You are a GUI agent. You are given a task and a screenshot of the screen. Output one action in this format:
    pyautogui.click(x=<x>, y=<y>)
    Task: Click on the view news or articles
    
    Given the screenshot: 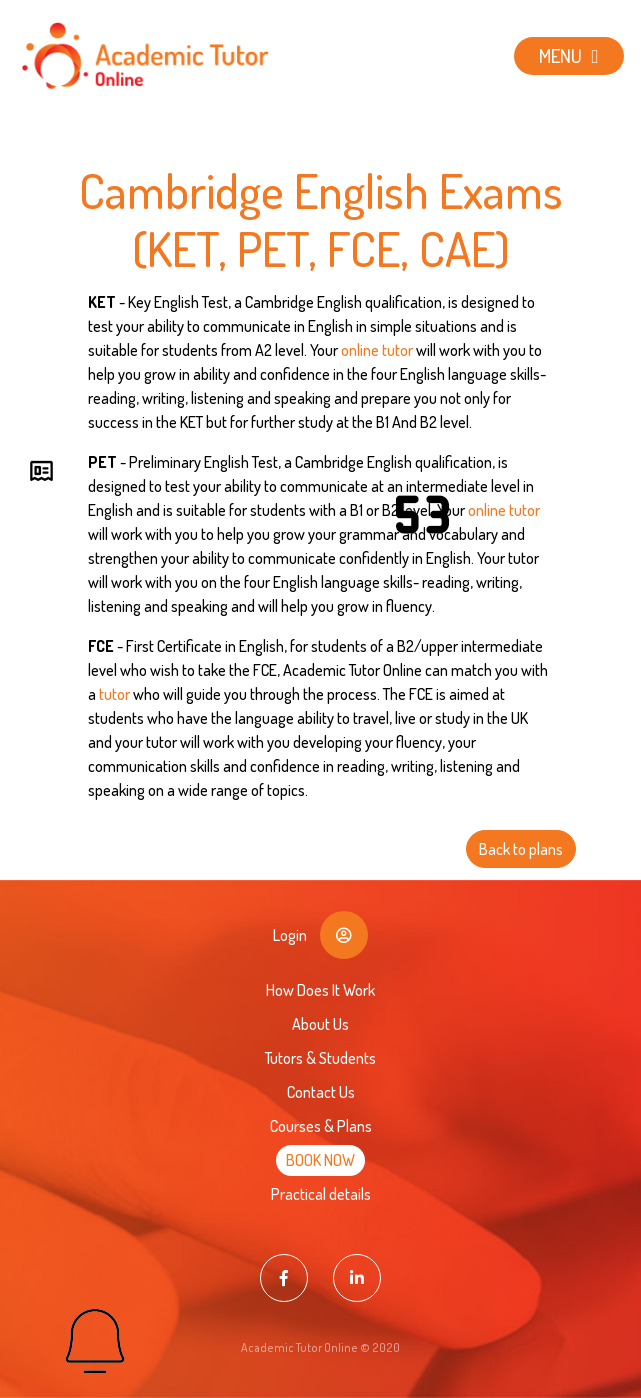 What is the action you would take?
    pyautogui.click(x=41, y=470)
    